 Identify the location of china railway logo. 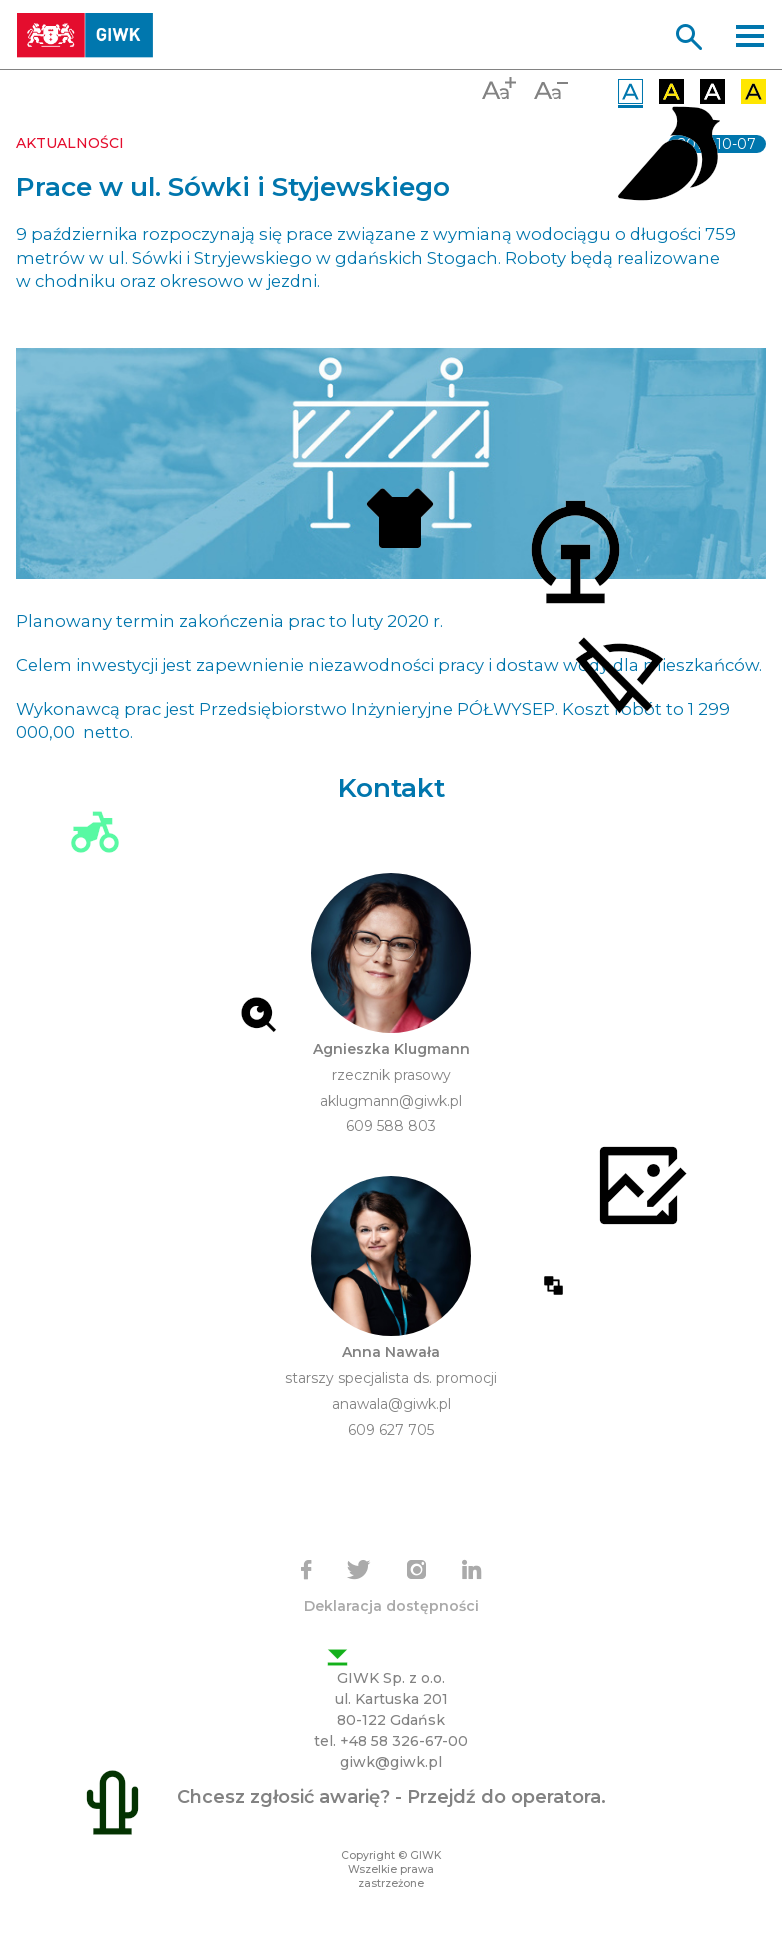
(575, 554).